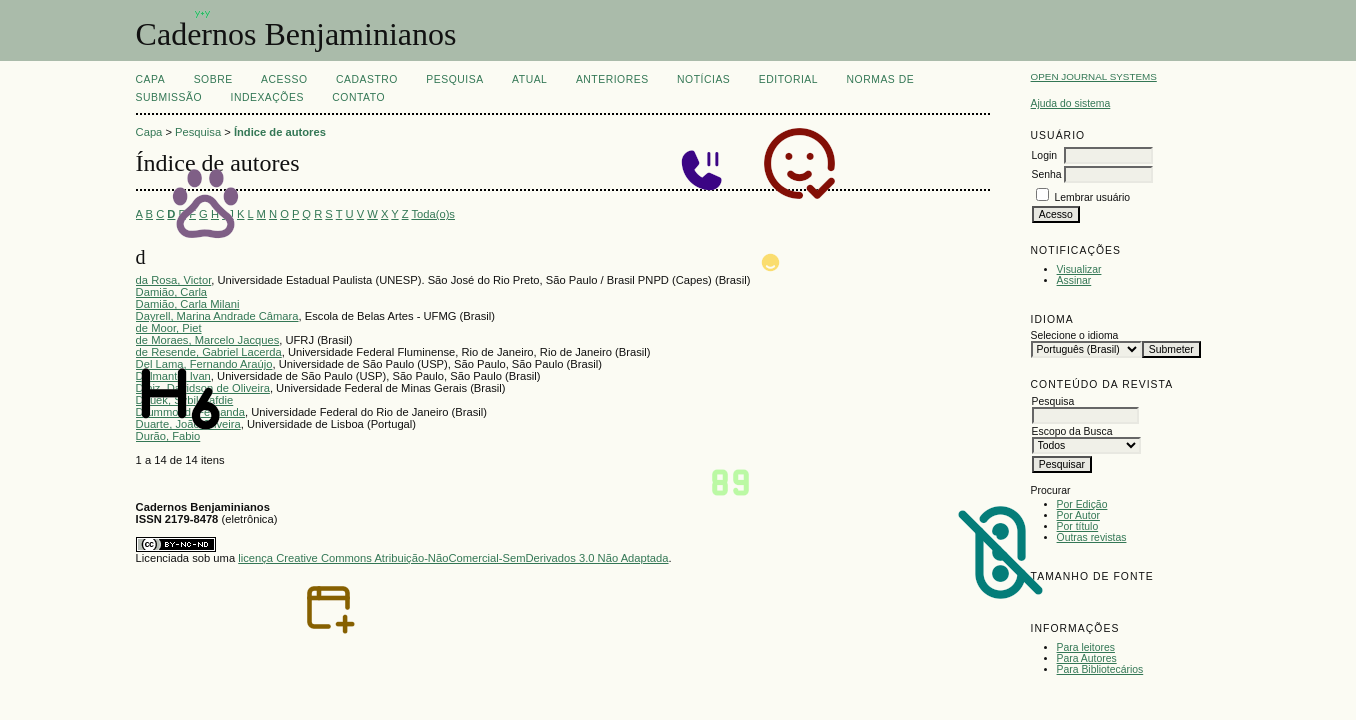 Image resolution: width=1356 pixels, height=720 pixels. I want to click on apply inner shadow effect to bottom edge, so click(770, 262).